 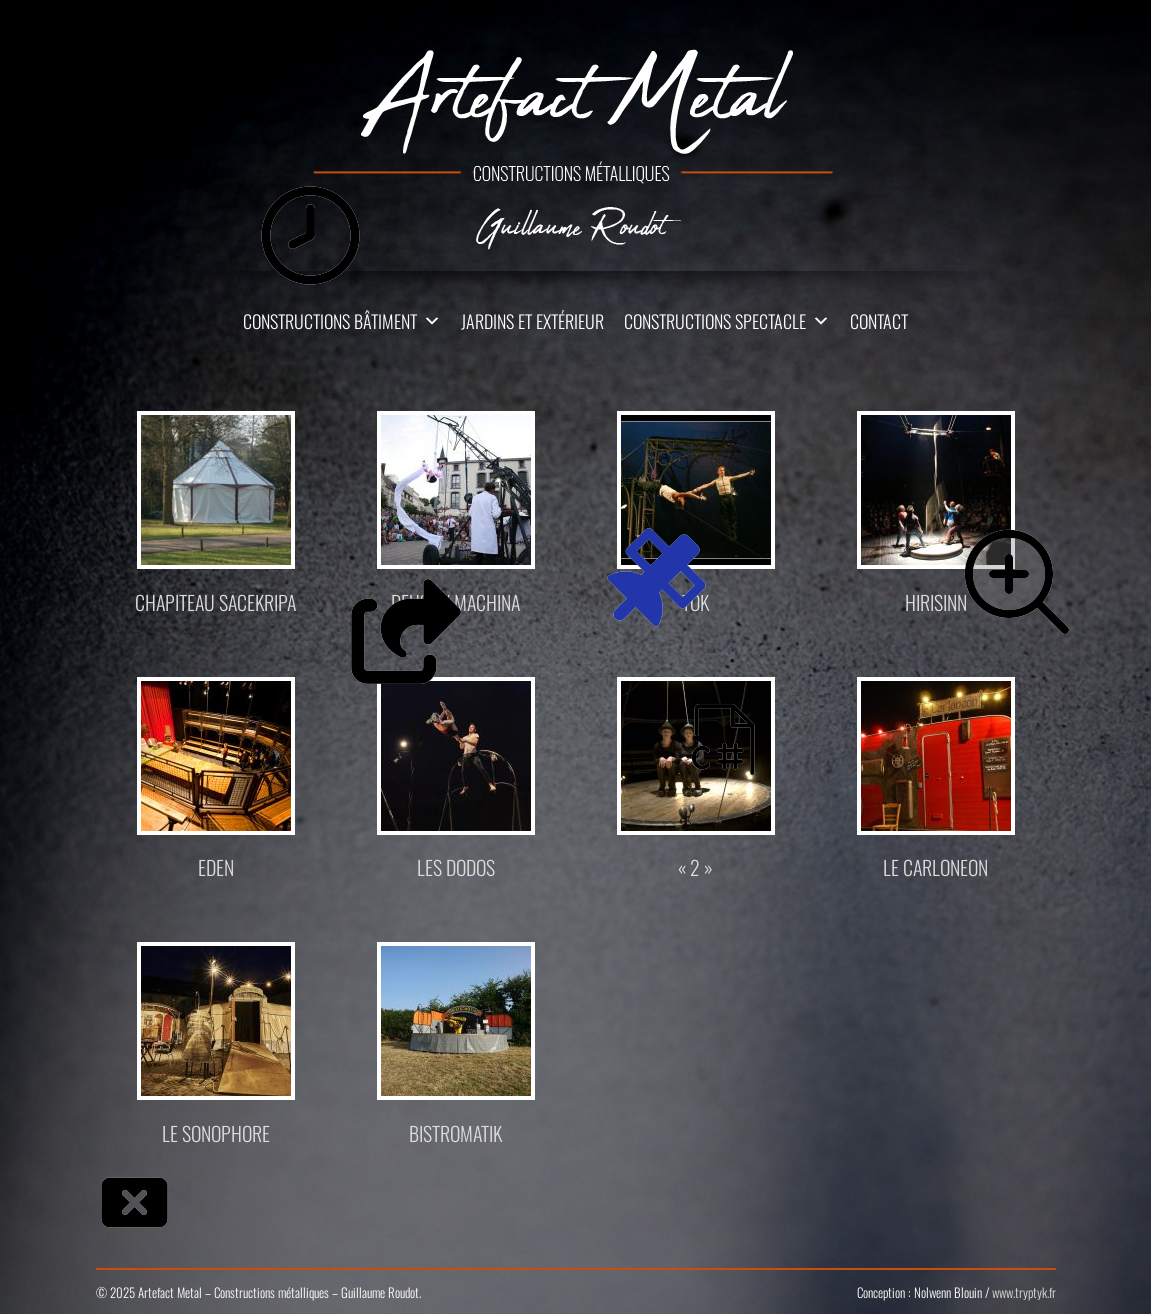 I want to click on open a C# source code file, so click(x=724, y=739).